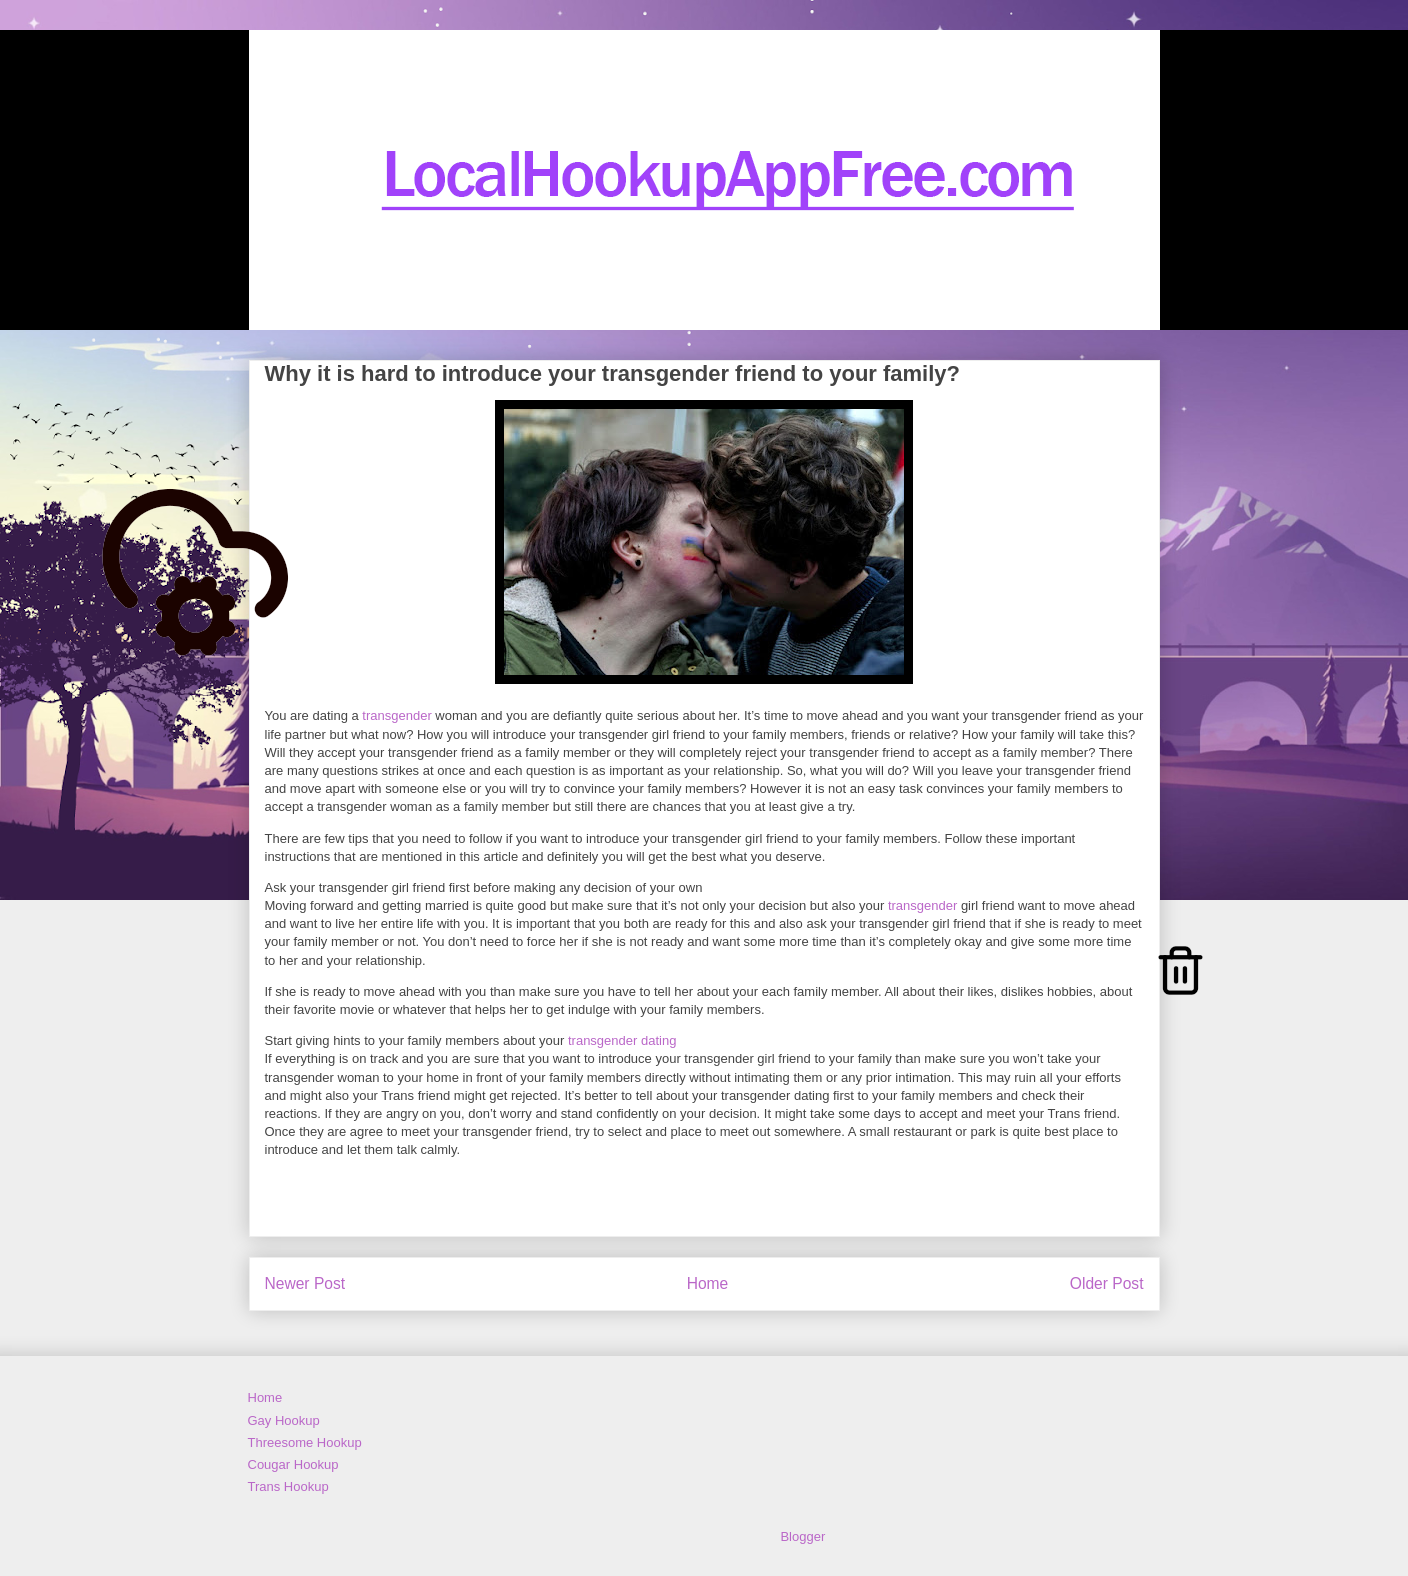  Describe the element at coordinates (195, 573) in the screenshot. I see `access cloud service settings` at that location.